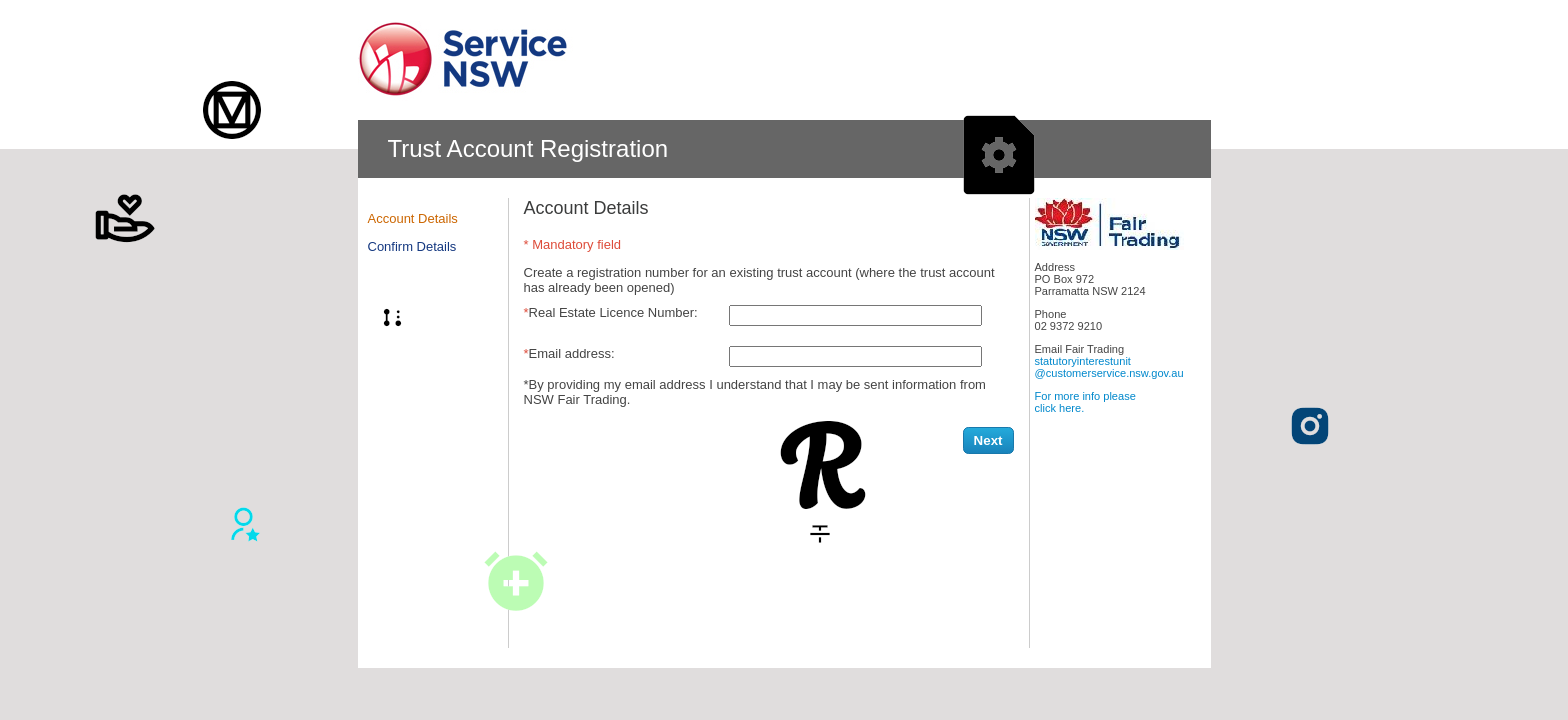 This screenshot has width=1568, height=720. I want to click on material design brand logo, so click(232, 110).